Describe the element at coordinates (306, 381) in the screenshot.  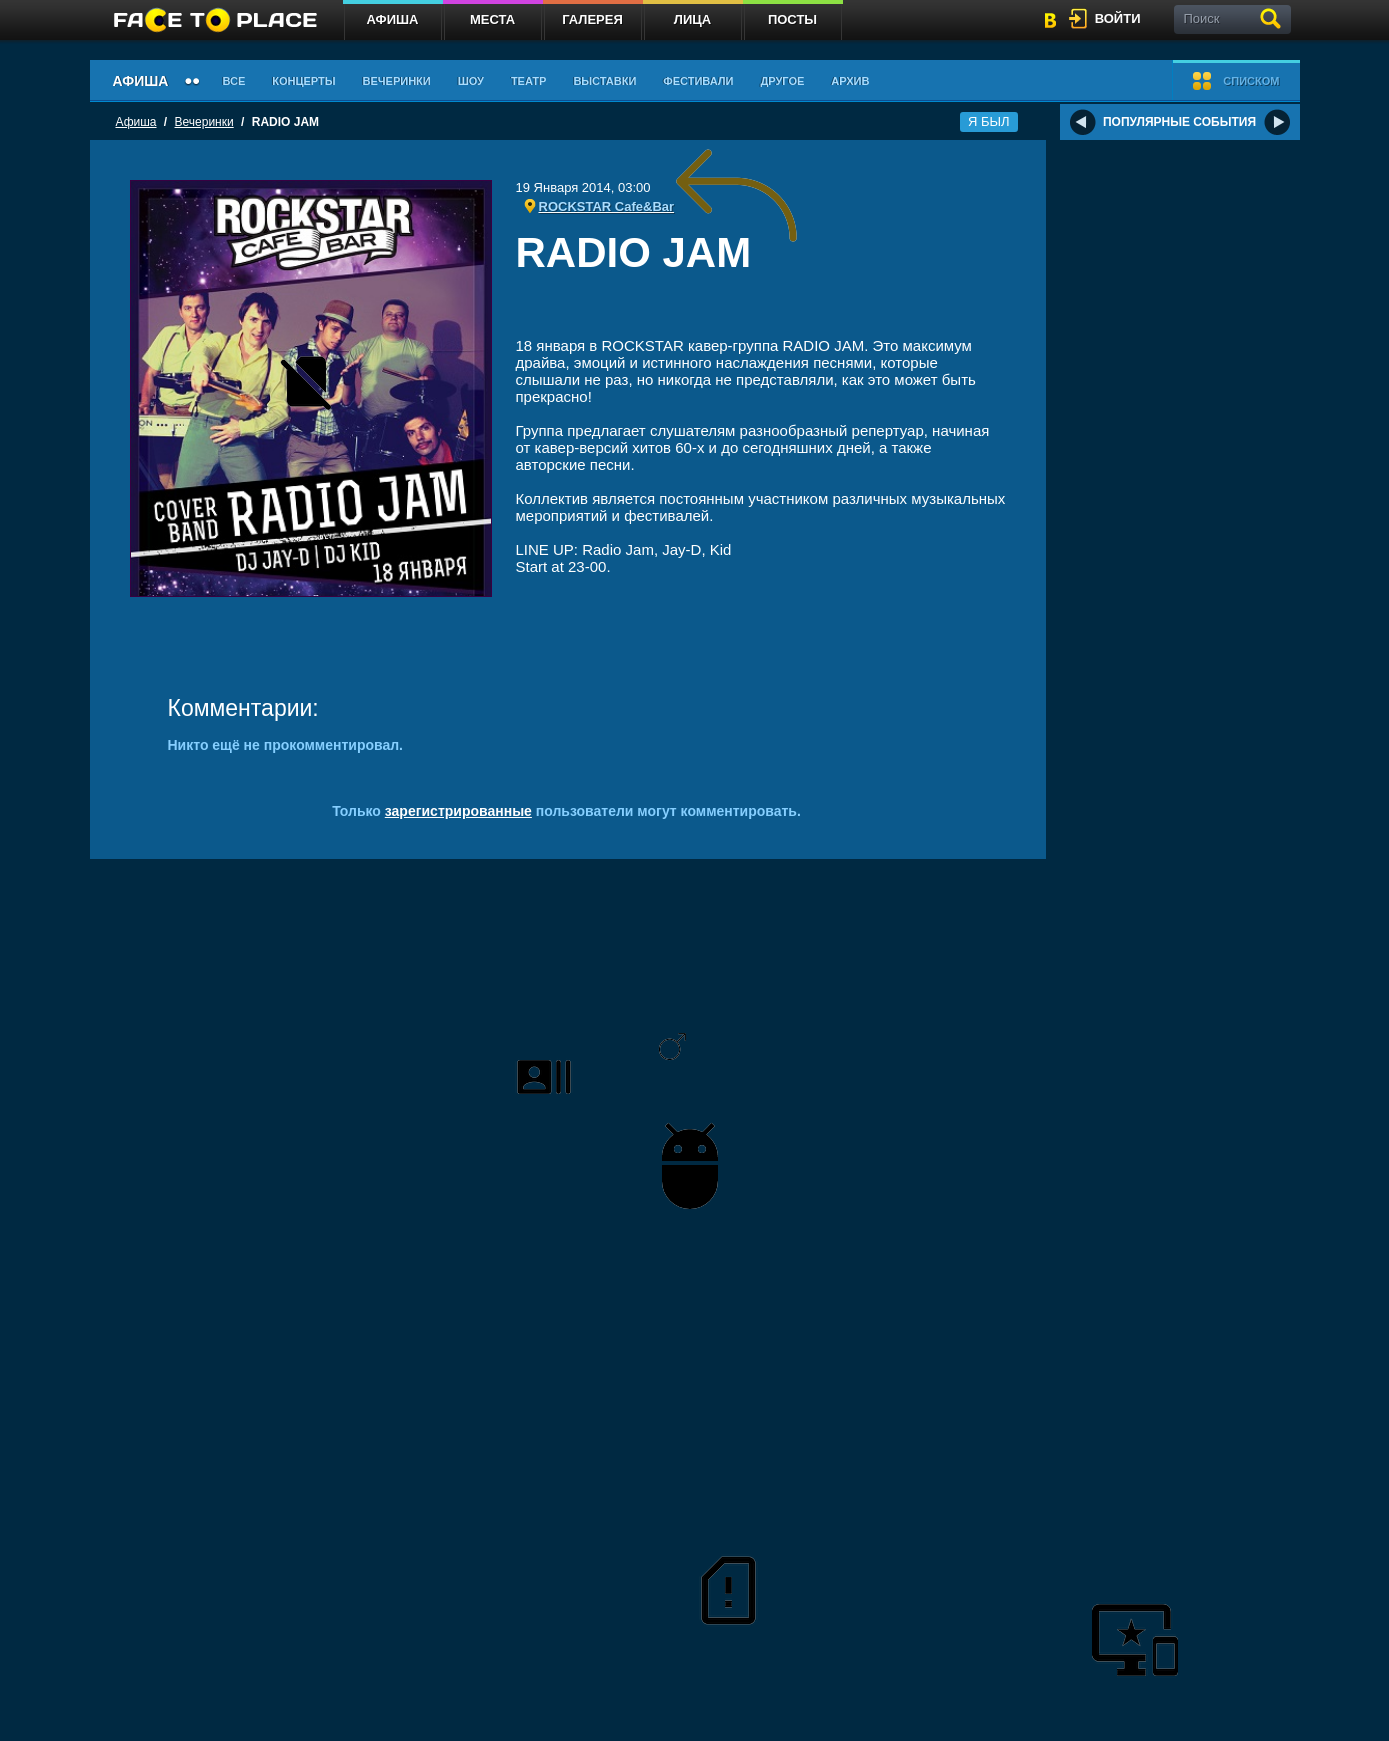
I see `no sim card detected` at that location.